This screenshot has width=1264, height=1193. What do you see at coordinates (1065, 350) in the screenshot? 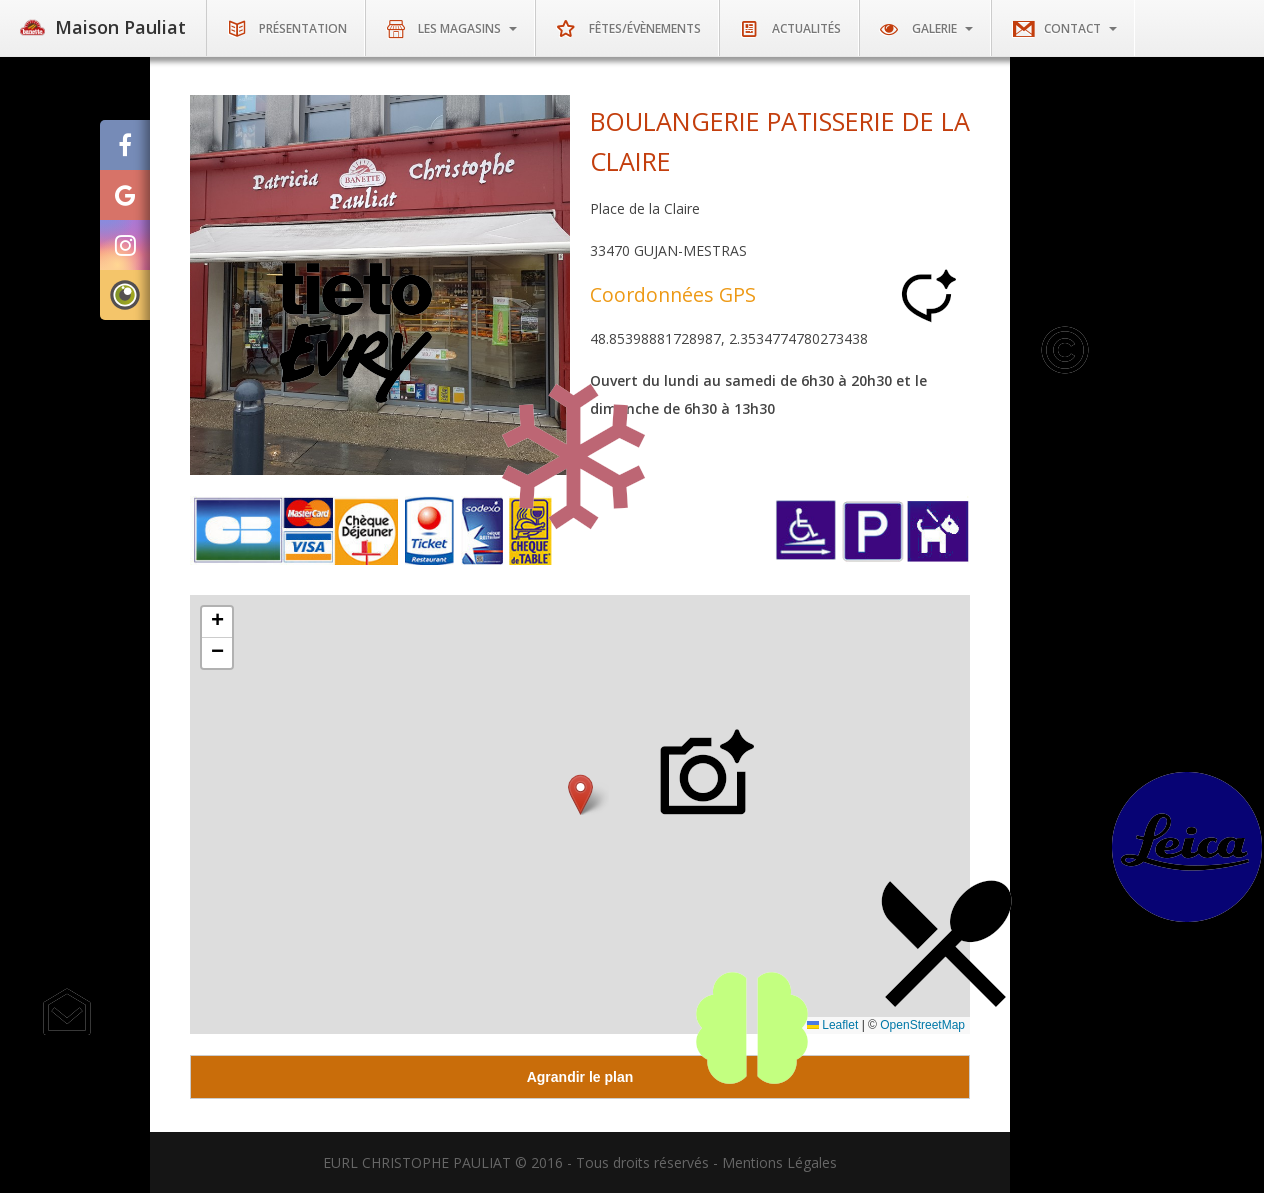
I see `indicates copyrighted content` at bounding box center [1065, 350].